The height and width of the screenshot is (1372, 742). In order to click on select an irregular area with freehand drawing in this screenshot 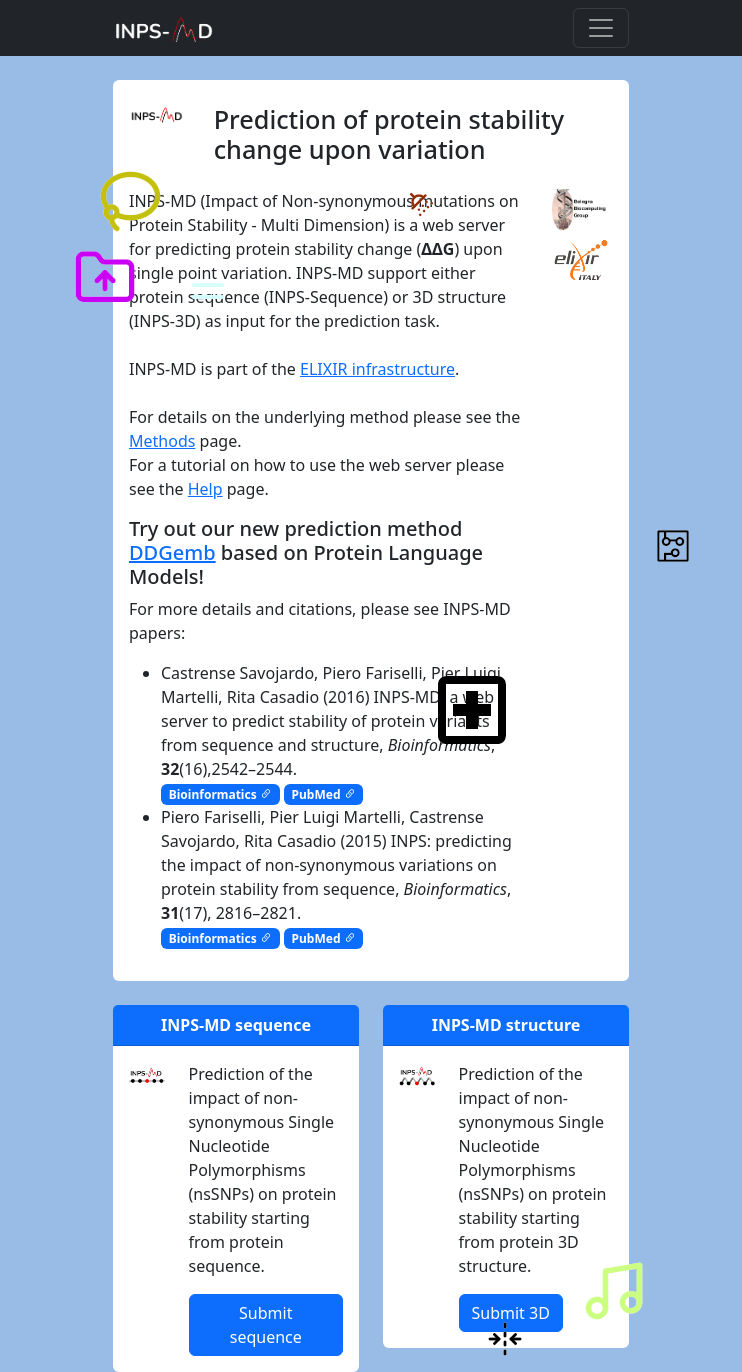, I will do `click(130, 201)`.